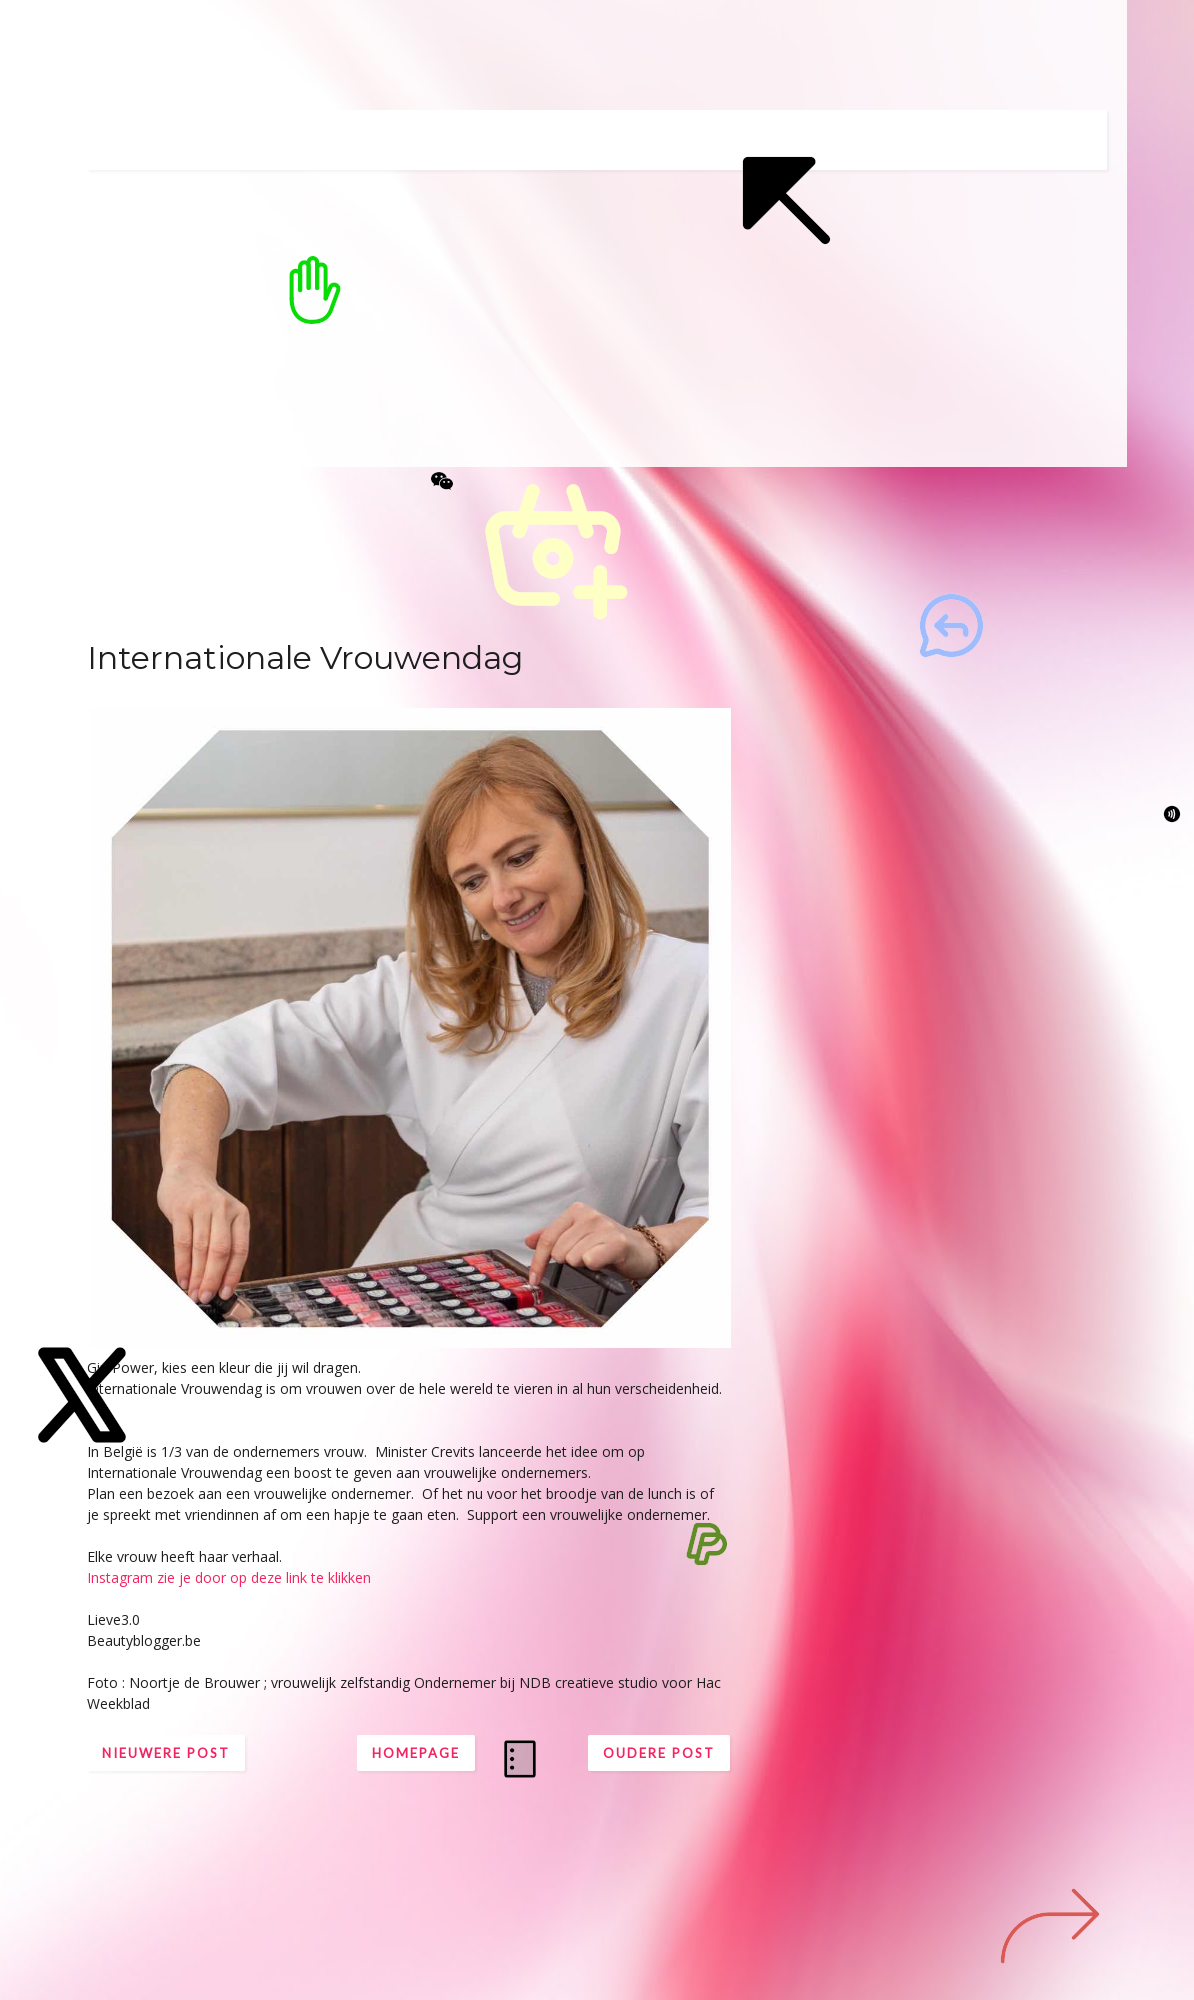 The width and height of the screenshot is (1194, 2000). Describe the element at coordinates (1172, 814) in the screenshot. I see `tap to pay with contactless payment` at that location.